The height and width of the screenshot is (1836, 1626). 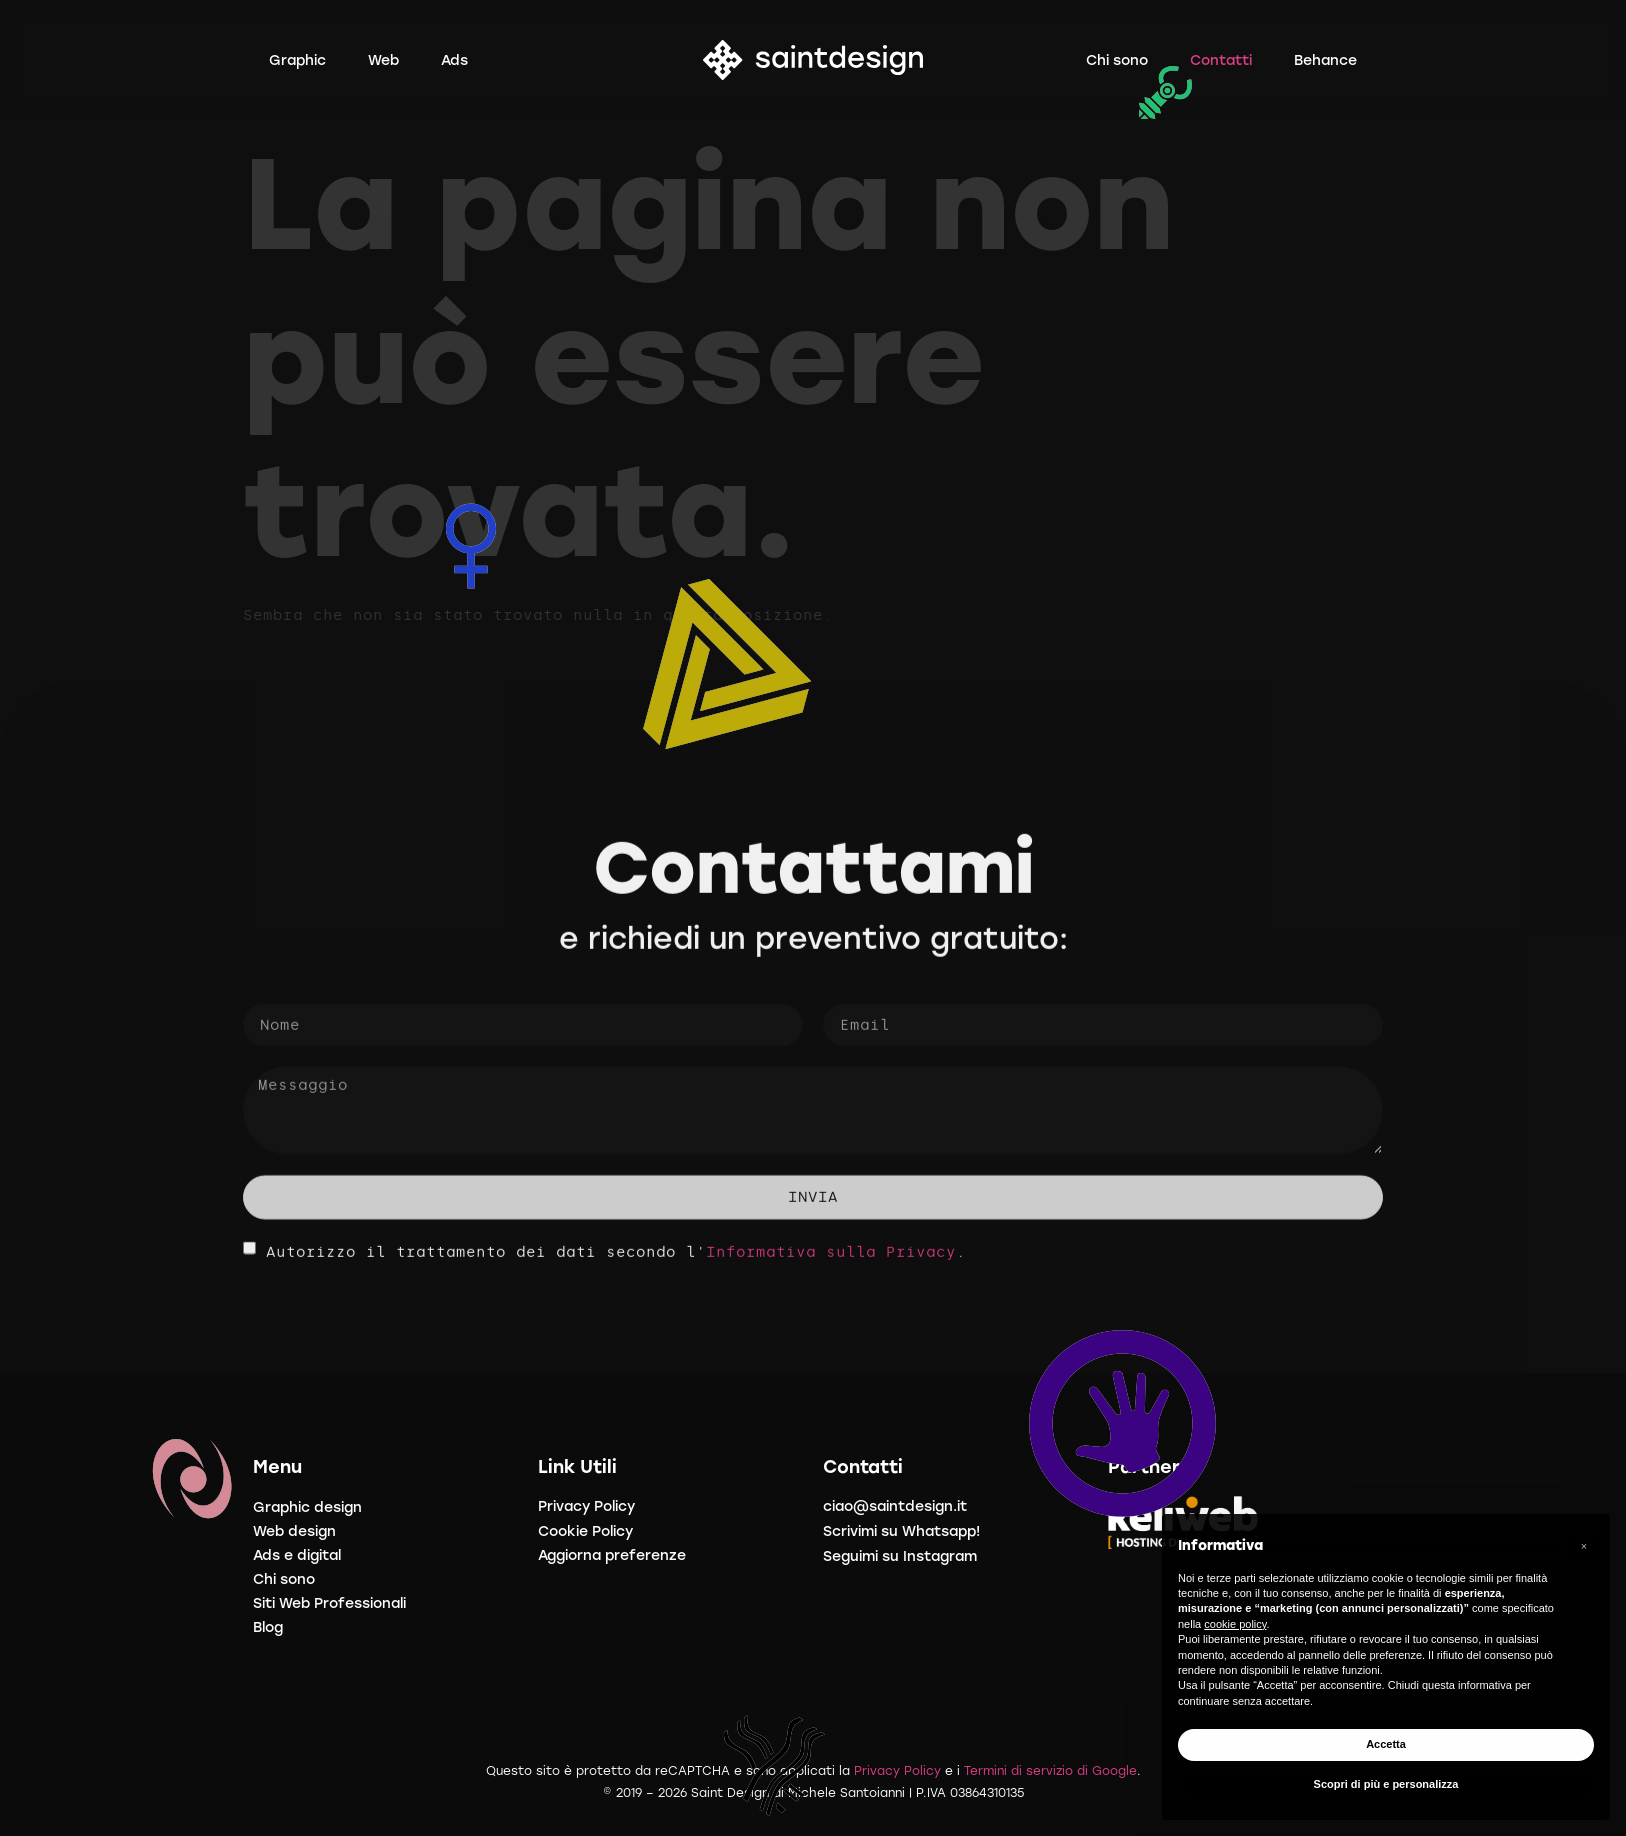 I want to click on activate focus or concentration mode, so click(x=191, y=1479).